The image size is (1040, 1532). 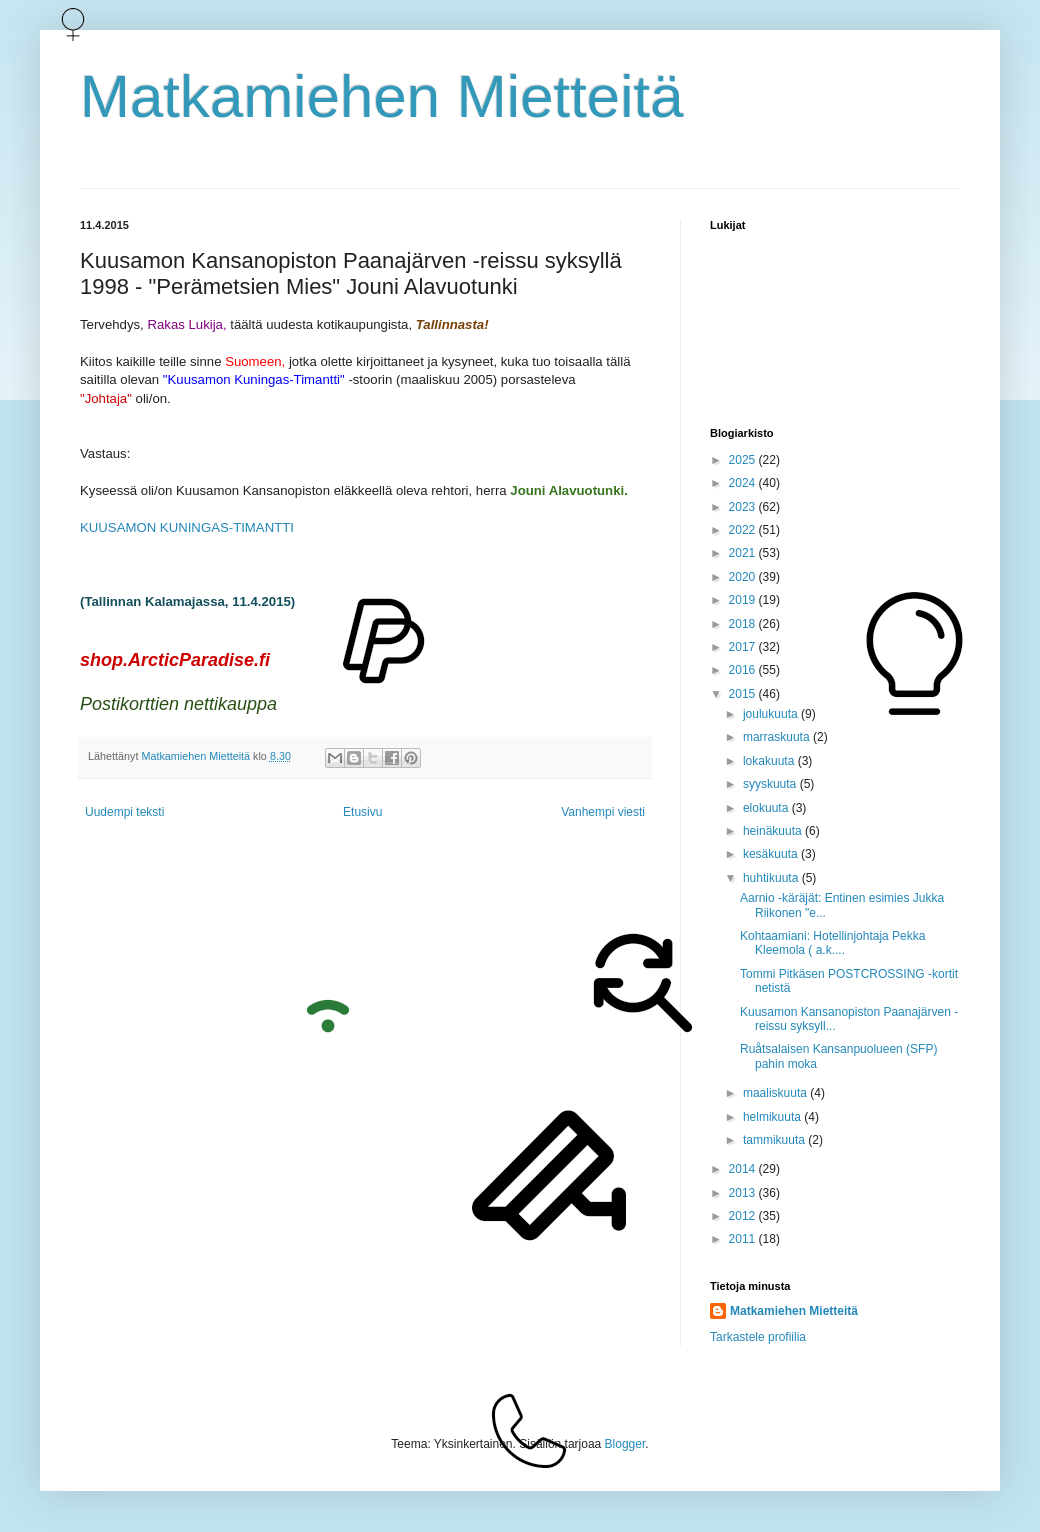 What do you see at coordinates (382, 641) in the screenshot?
I see `pay with PayPal` at bounding box center [382, 641].